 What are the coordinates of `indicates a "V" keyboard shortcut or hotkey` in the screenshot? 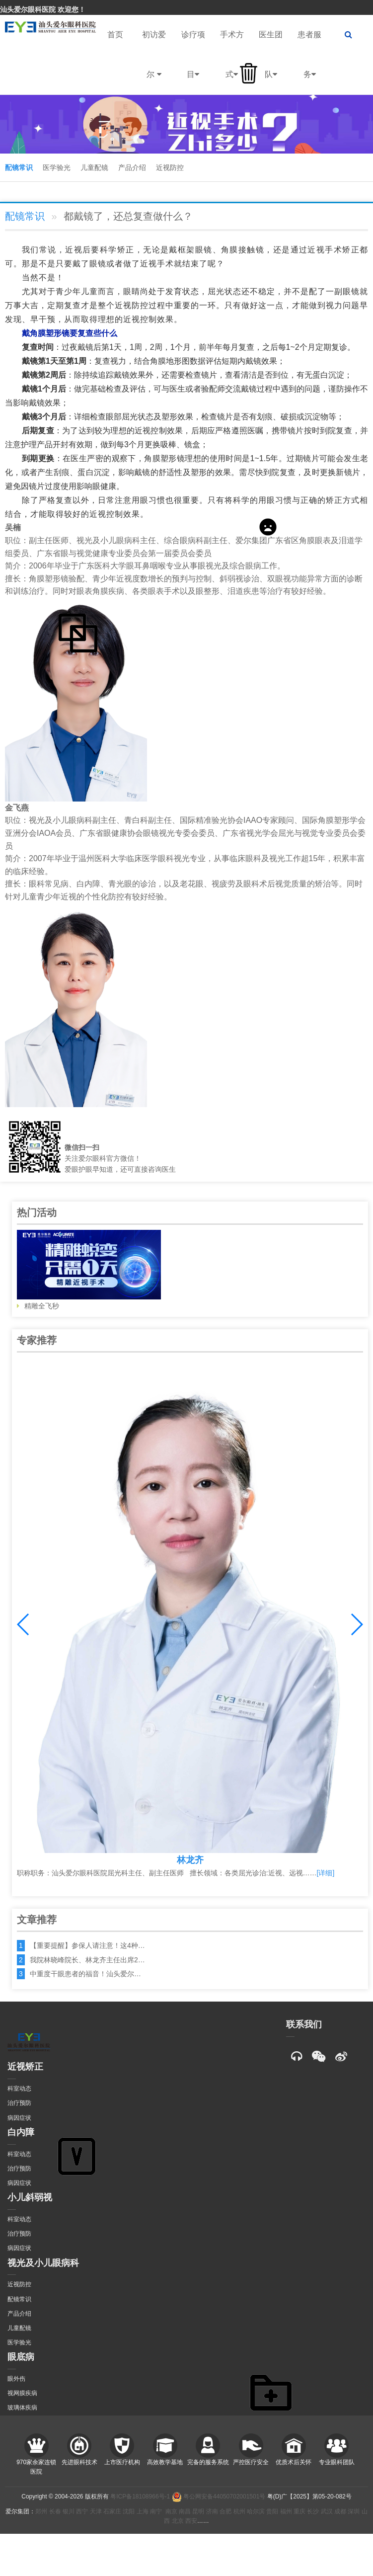 It's located at (76, 2156).